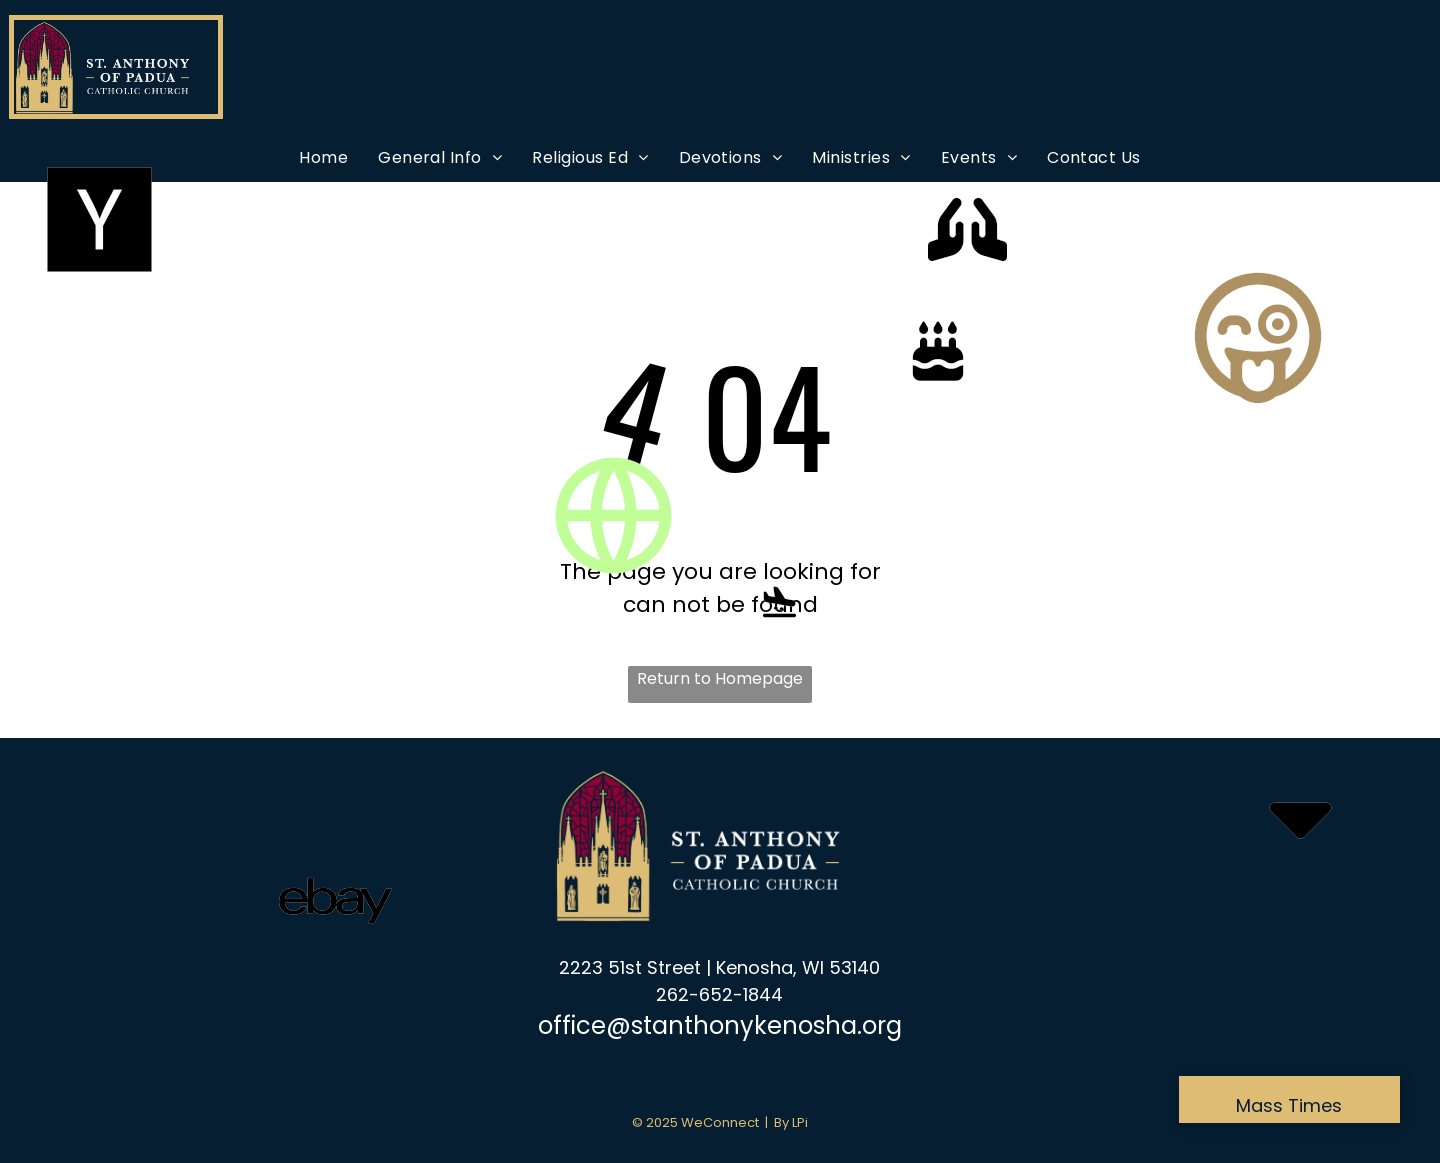 This screenshot has height=1163, width=1440. Describe the element at coordinates (613, 515) in the screenshot. I see `switch to global or international settings` at that location.